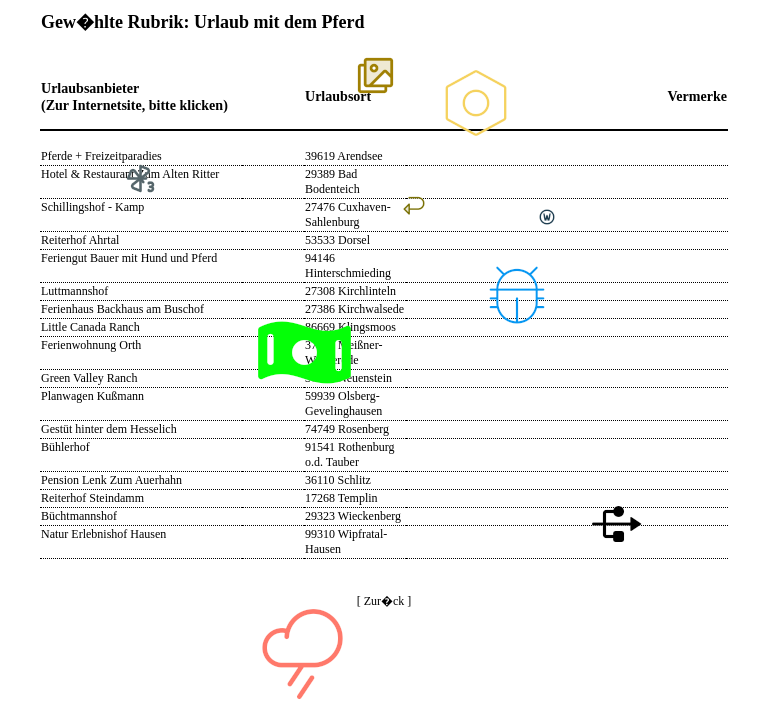  Describe the element at coordinates (547, 217) in the screenshot. I see `laundry care symbol indicating wash dry setting` at that location.